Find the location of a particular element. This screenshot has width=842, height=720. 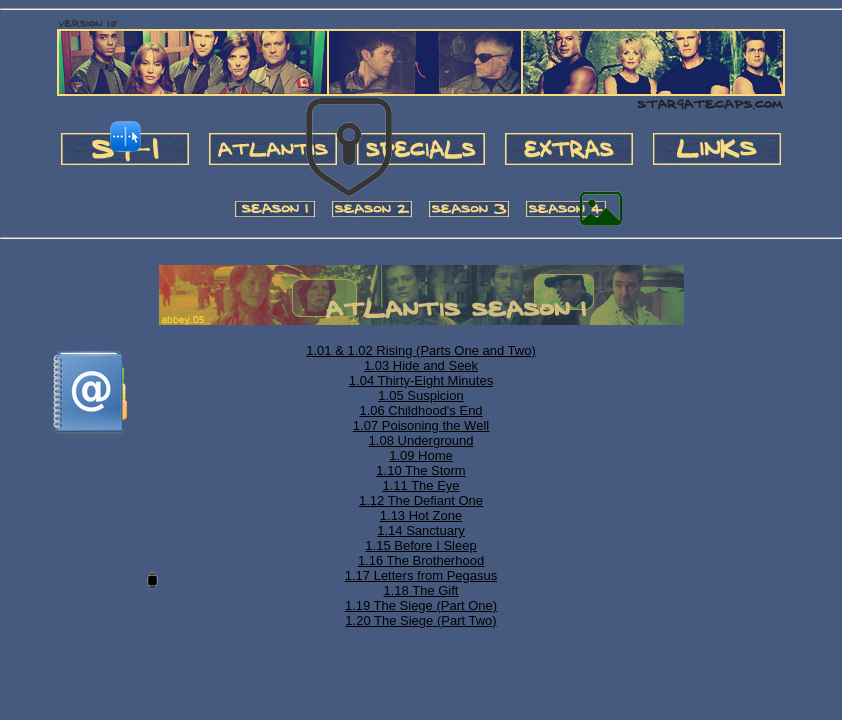

open your address book or contacts is located at coordinates (88, 394).